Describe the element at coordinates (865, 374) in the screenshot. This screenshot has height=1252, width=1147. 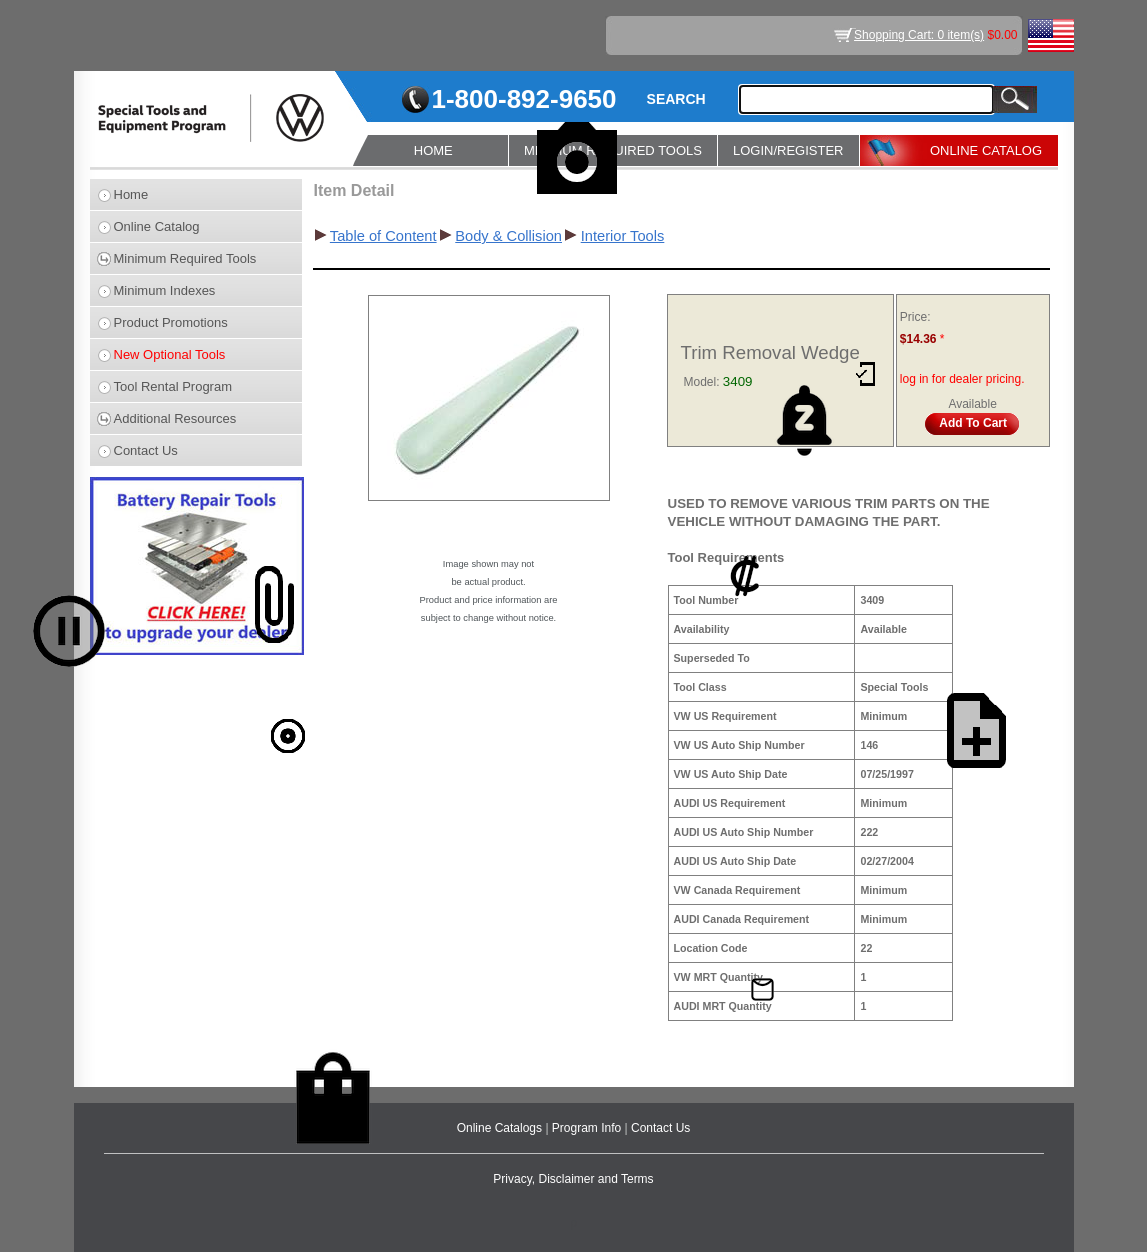
I see `indicates mobile-optimized or responsive content` at that location.